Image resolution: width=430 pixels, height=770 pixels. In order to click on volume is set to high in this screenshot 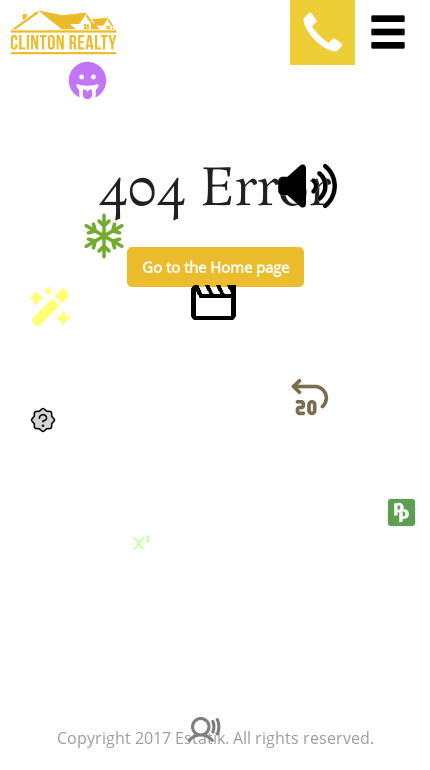, I will do `click(306, 186)`.